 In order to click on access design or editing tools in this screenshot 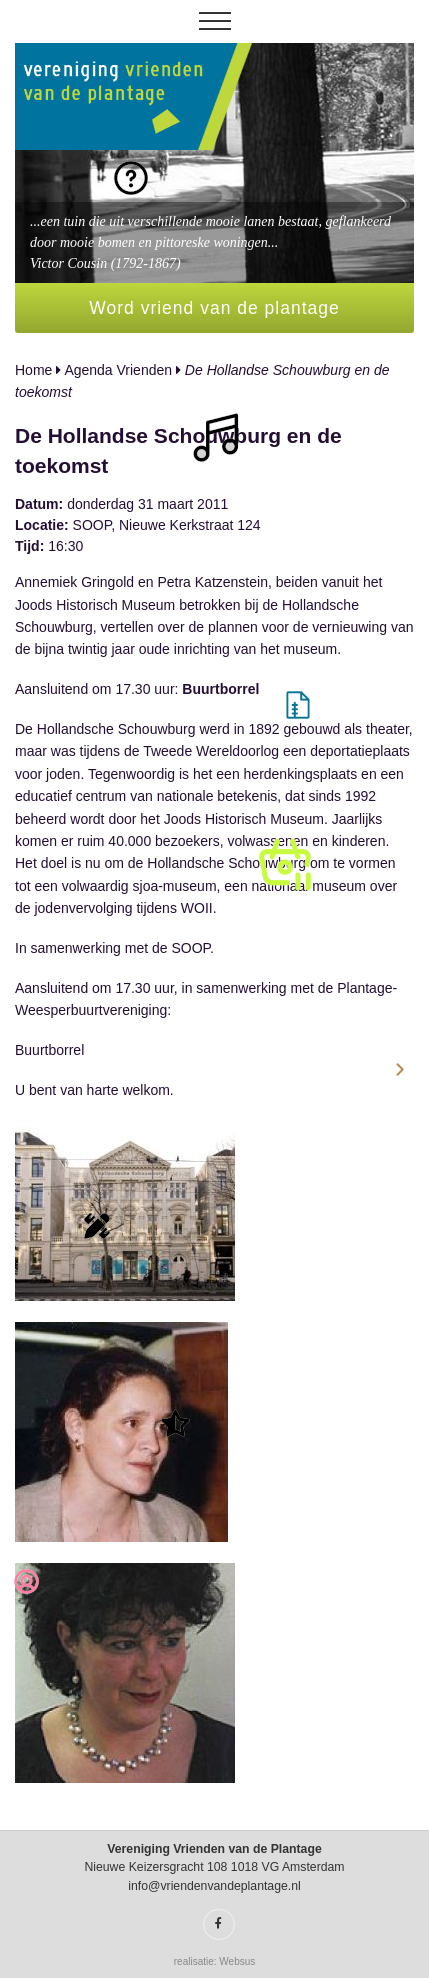, I will do `click(97, 1226)`.